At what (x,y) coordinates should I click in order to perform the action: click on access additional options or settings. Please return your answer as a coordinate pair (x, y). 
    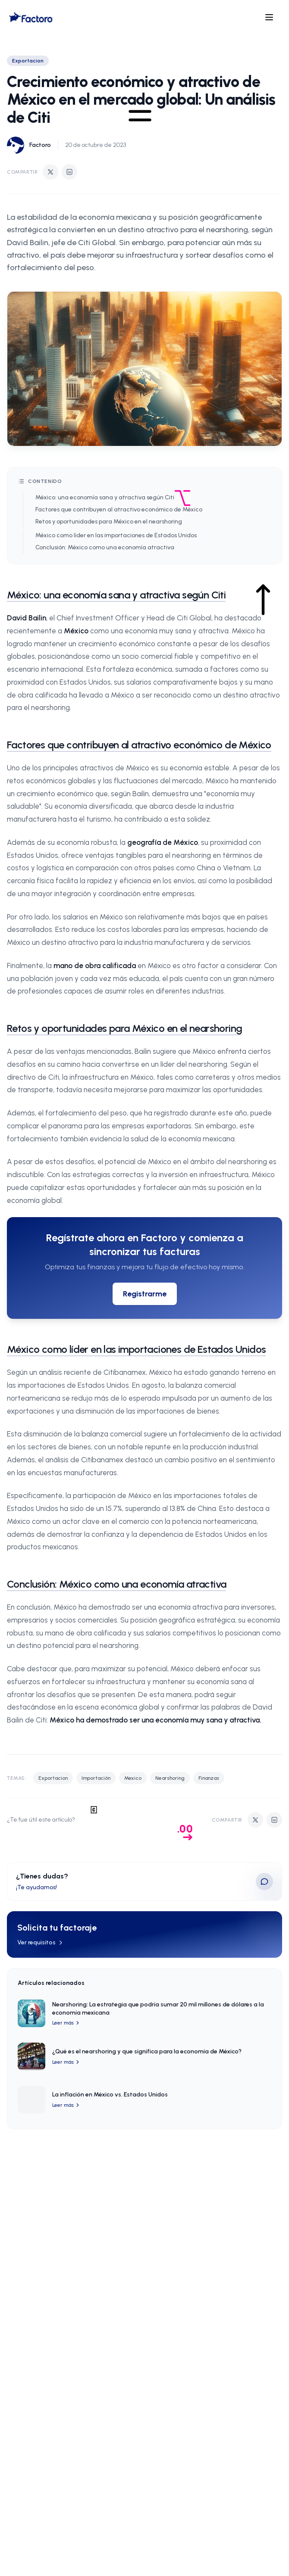
    Looking at the image, I should click on (182, 498).